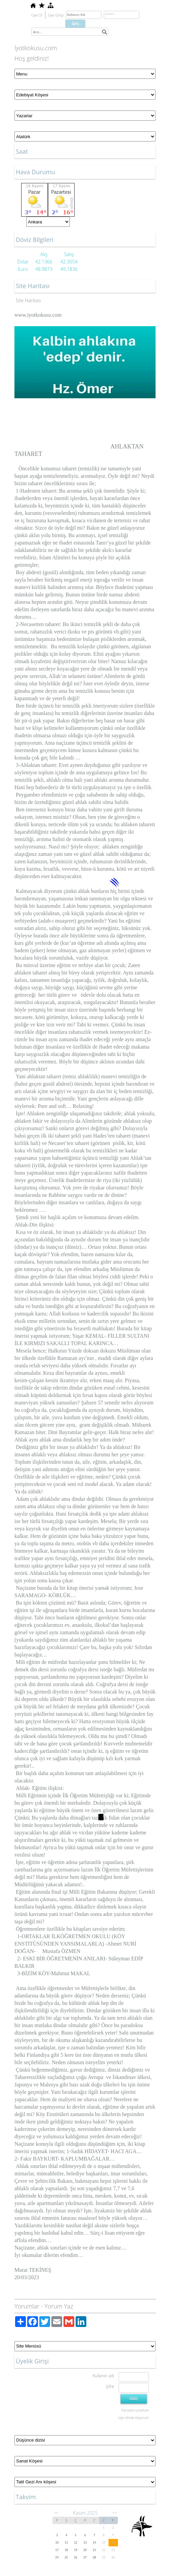  What do you see at coordinates (101, 1817) in the screenshot?
I see `food or bakery category indicator` at bounding box center [101, 1817].